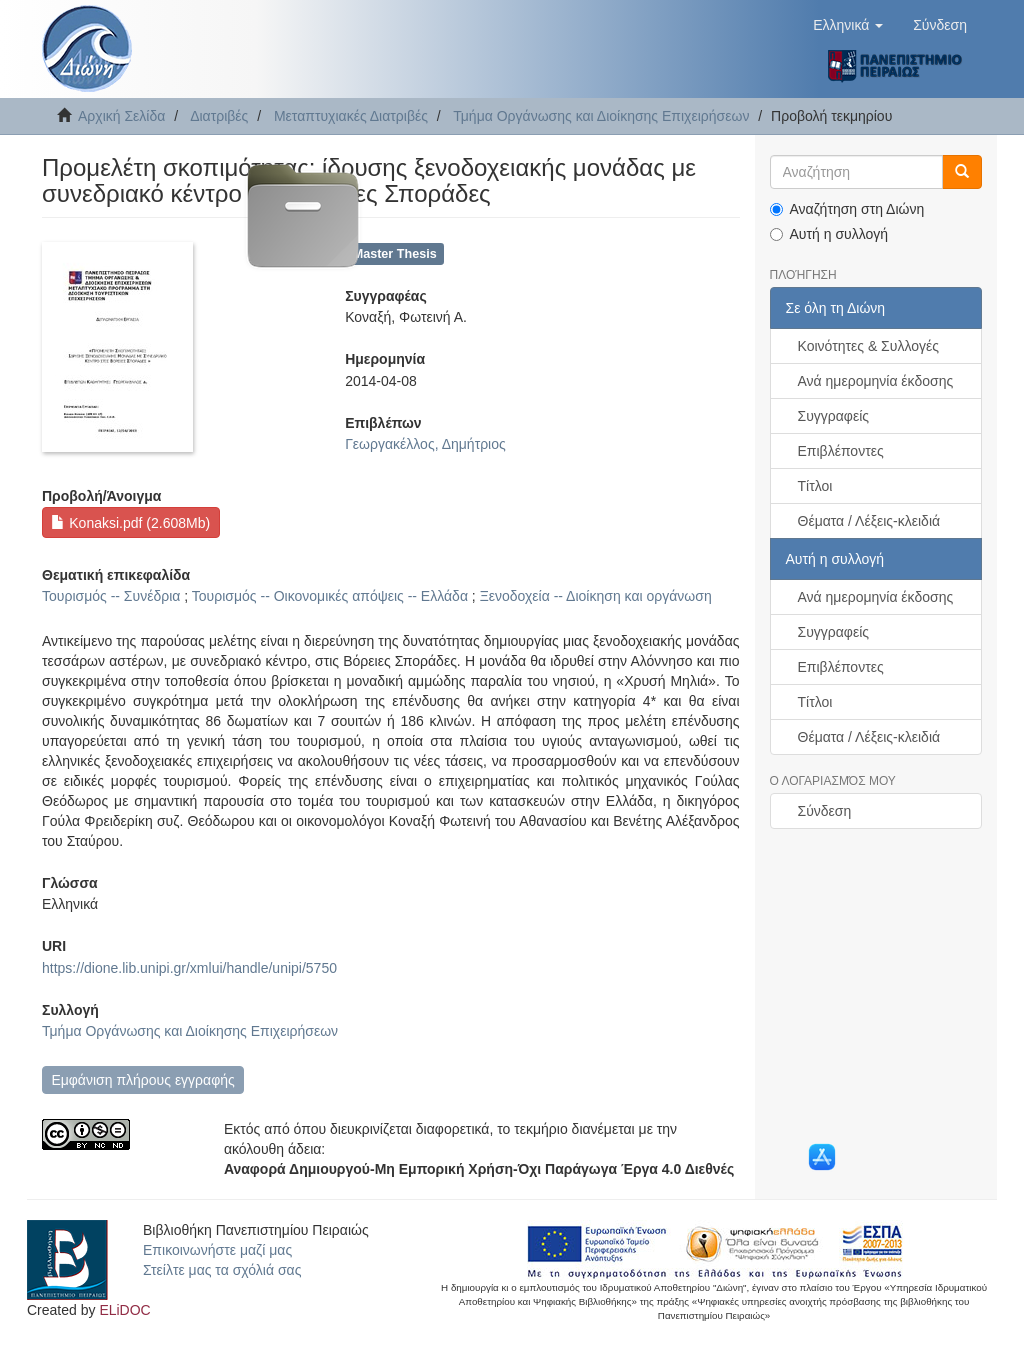  What do you see at coordinates (303, 216) in the screenshot?
I see `open the file manager application` at bounding box center [303, 216].